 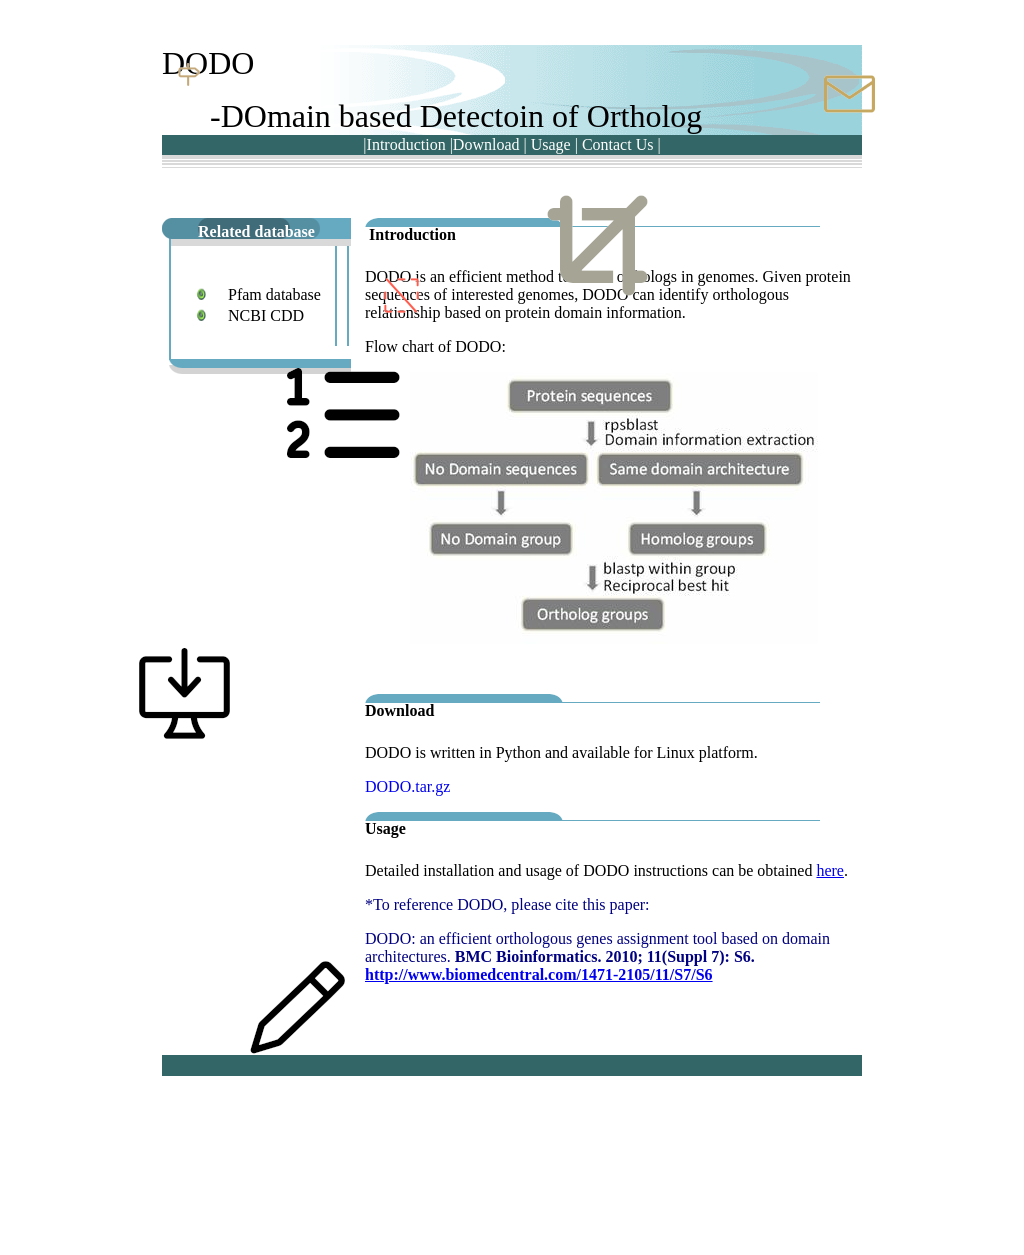 I want to click on download to desktop, so click(x=184, y=697).